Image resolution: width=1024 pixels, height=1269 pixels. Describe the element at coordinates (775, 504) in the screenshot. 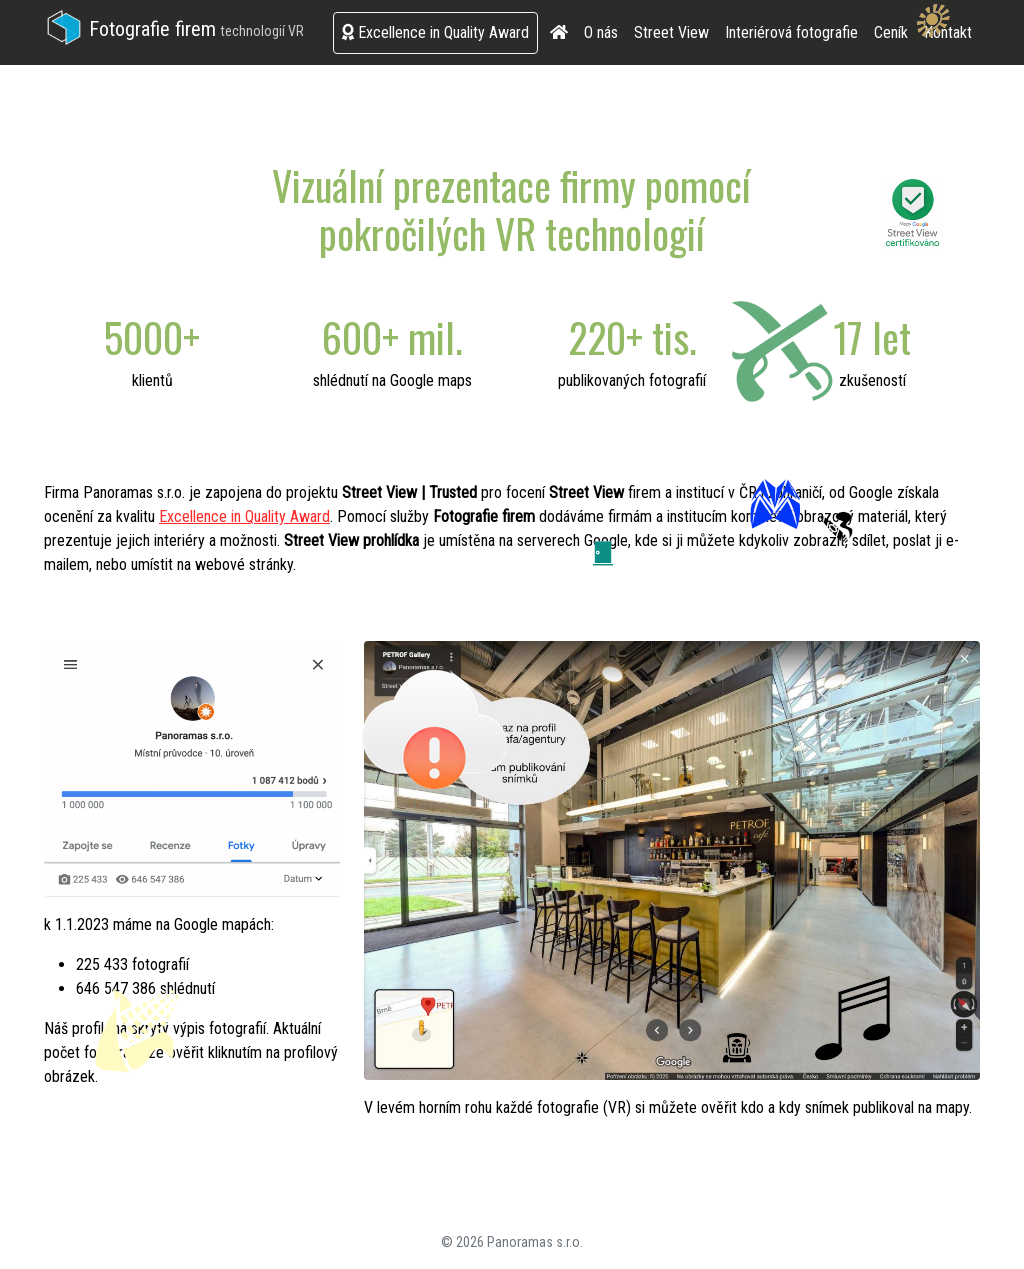

I see `play a fortune teller or paper folding game` at that location.